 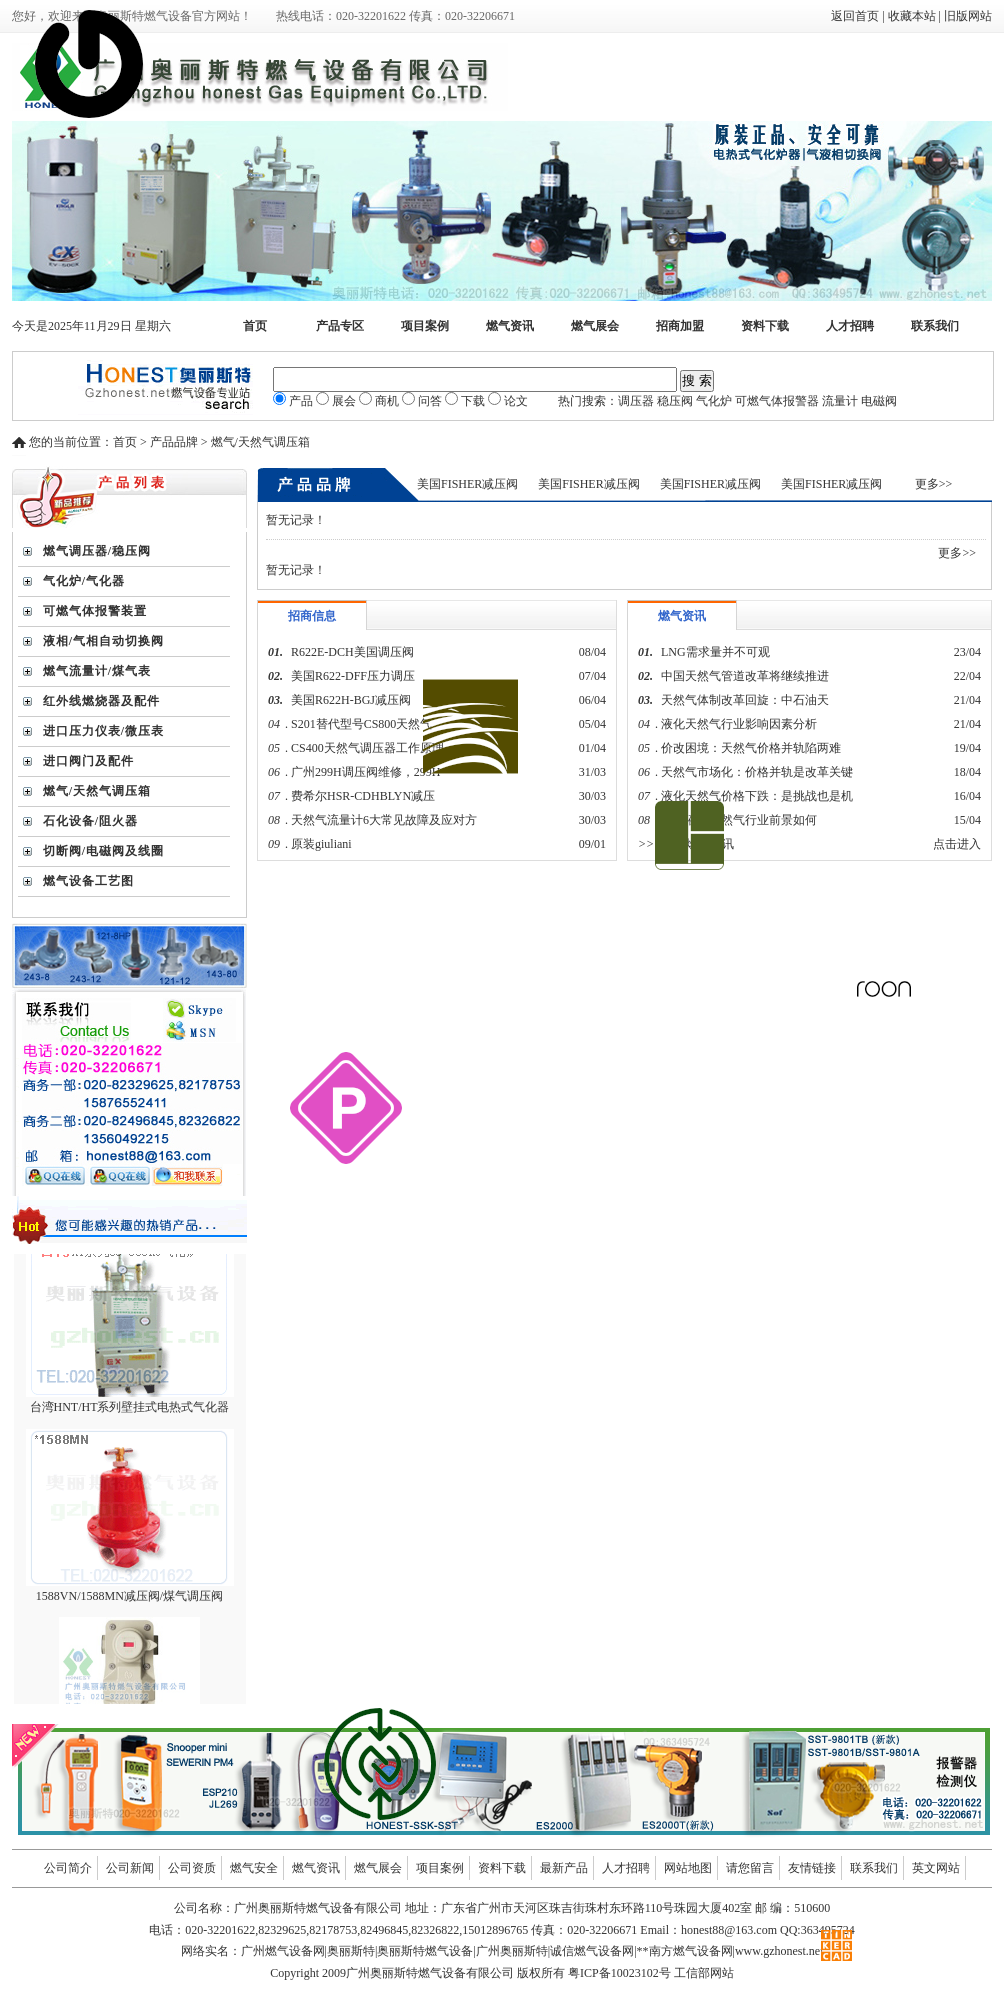 What do you see at coordinates (836, 1945) in the screenshot?
I see `open tinkercad 3d design application` at bounding box center [836, 1945].